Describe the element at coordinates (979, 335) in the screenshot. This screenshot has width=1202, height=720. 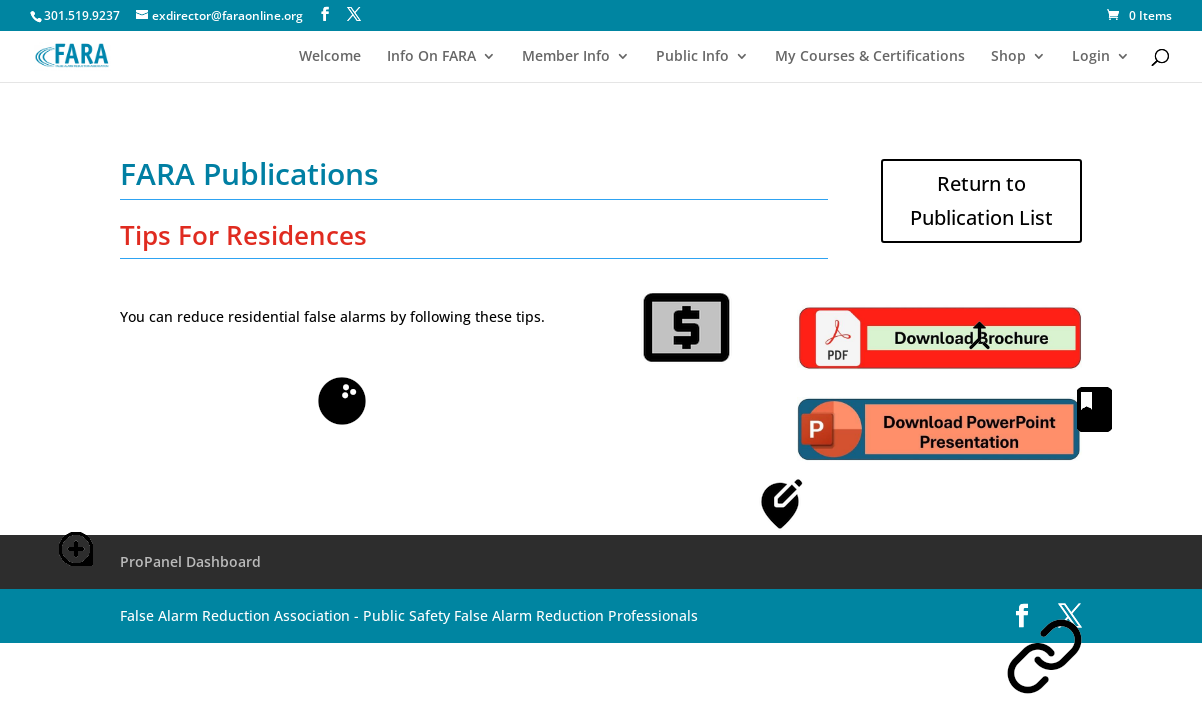
I see `merge branches or items together` at that location.